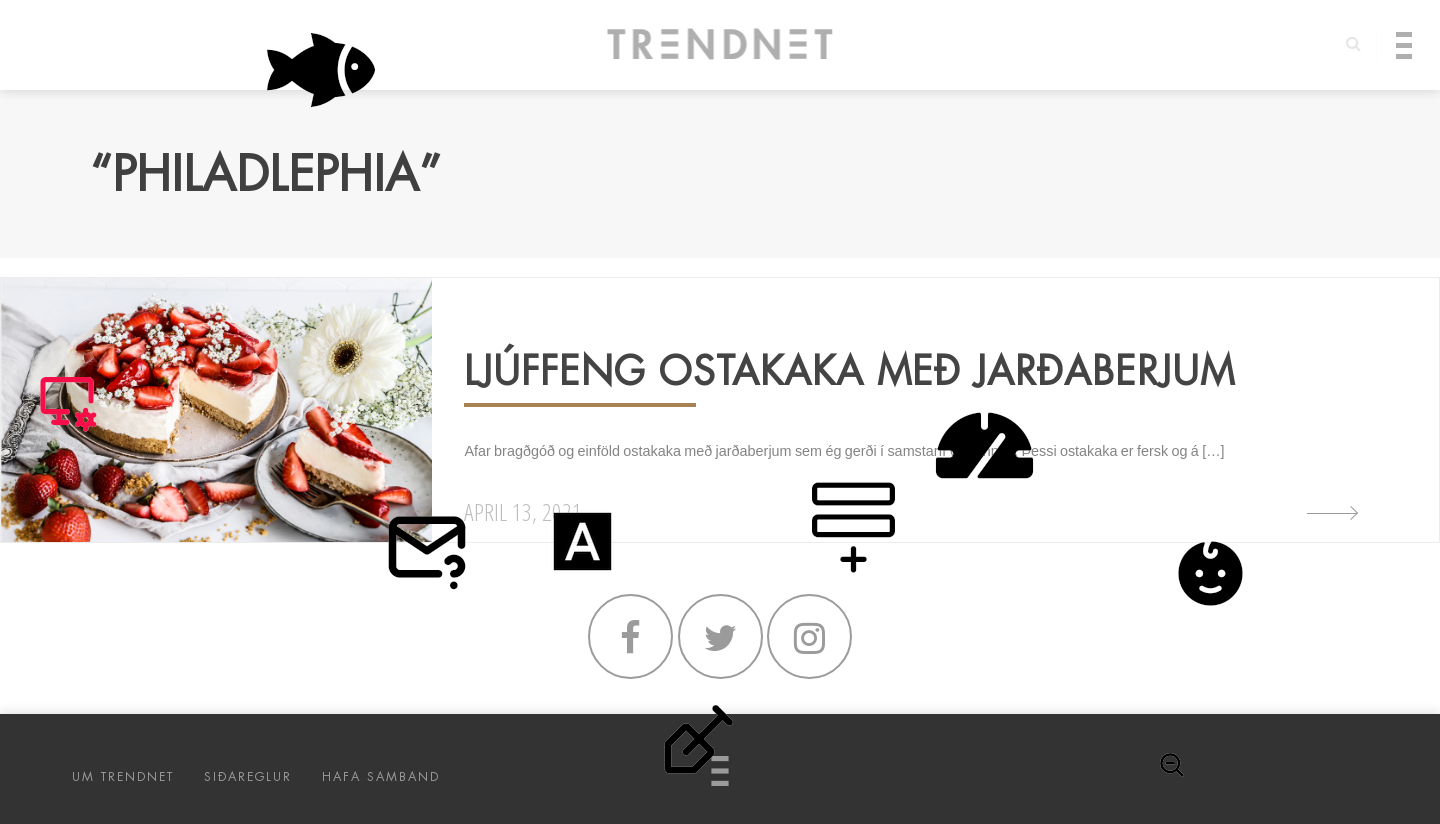 The image size is (1440, 824). What do you see at coordinates (697, 740) in the screenshot?
I see `access gardening or landscaping tools` at bounding box center [697, 740].